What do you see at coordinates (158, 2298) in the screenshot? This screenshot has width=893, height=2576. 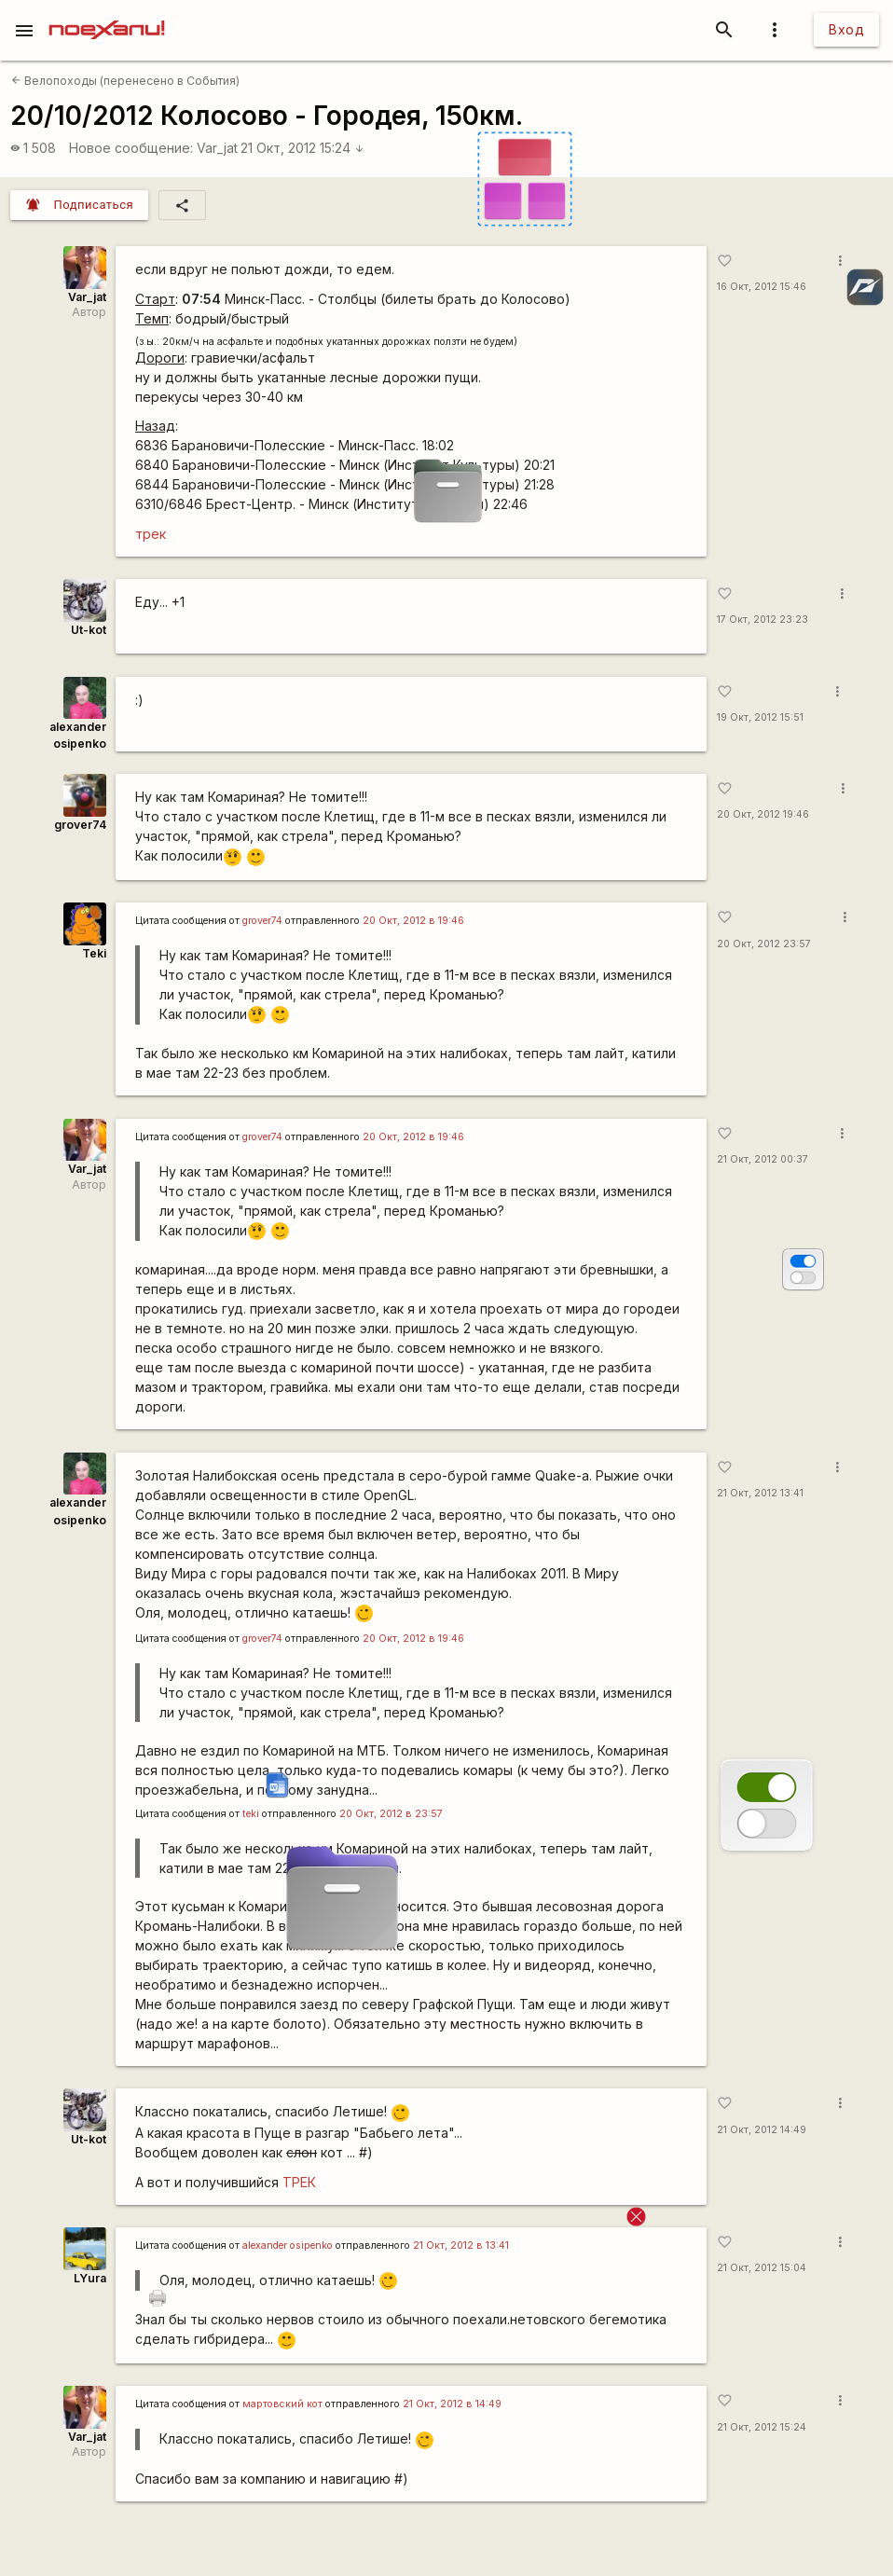 I see `print the current document` at bounding box center [158, 2298].